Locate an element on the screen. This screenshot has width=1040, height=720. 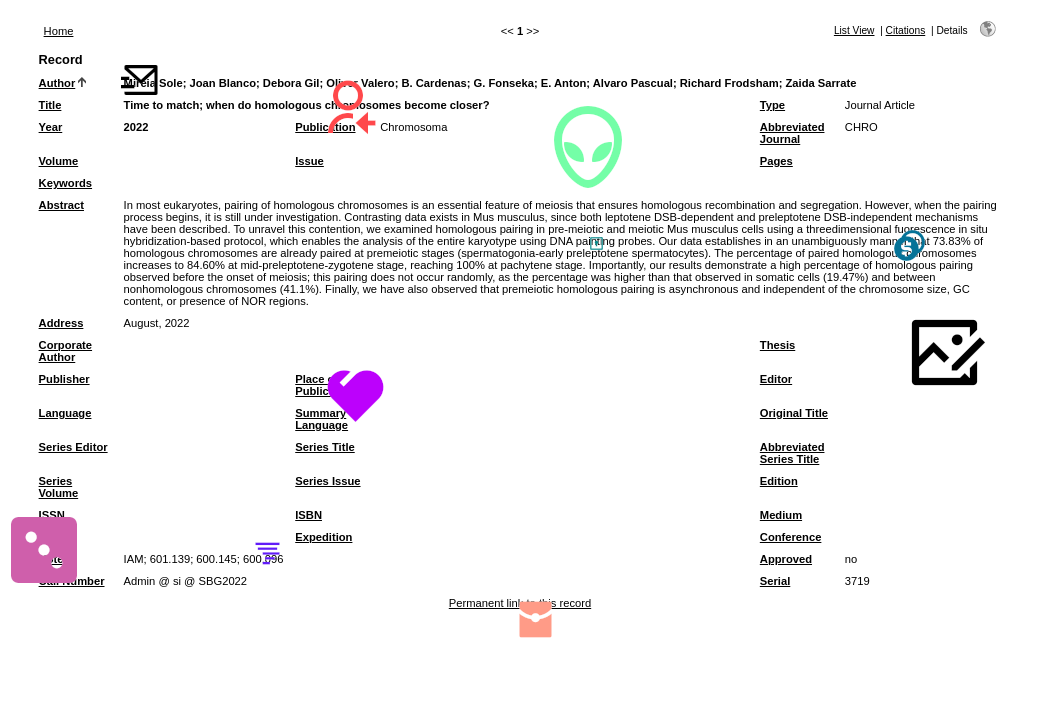
incoming user request or friend invitation is located at coordinates (348, 108).